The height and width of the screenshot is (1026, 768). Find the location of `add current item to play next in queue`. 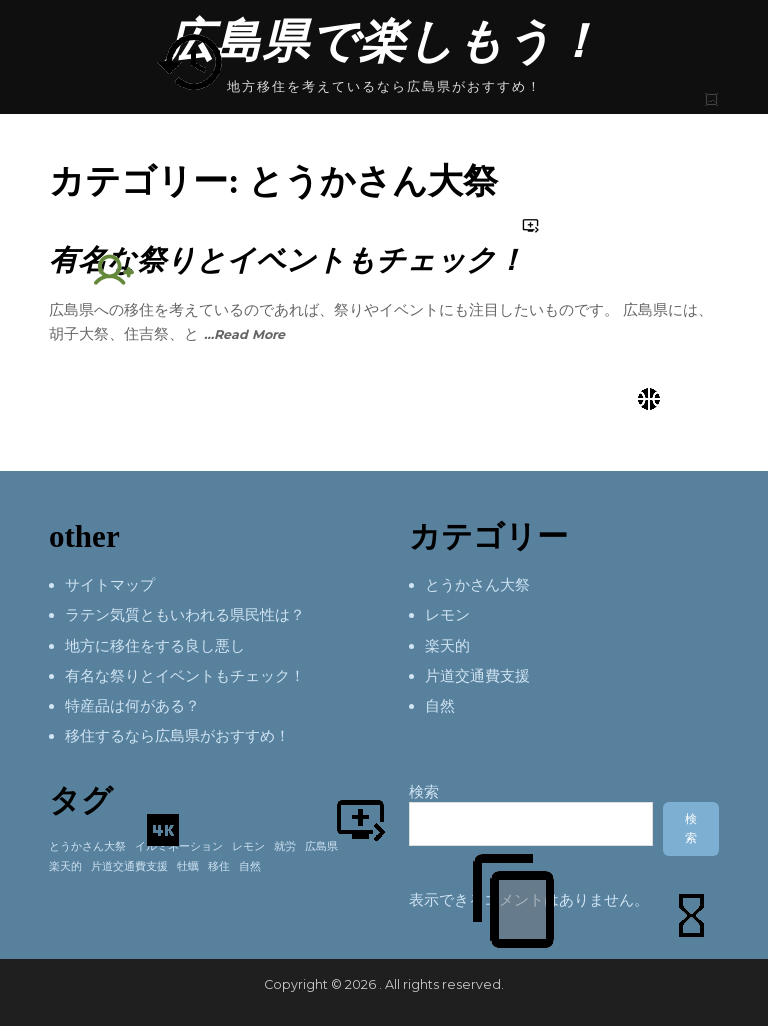

add current item to play next in queue is located at coordinates (530, 225).